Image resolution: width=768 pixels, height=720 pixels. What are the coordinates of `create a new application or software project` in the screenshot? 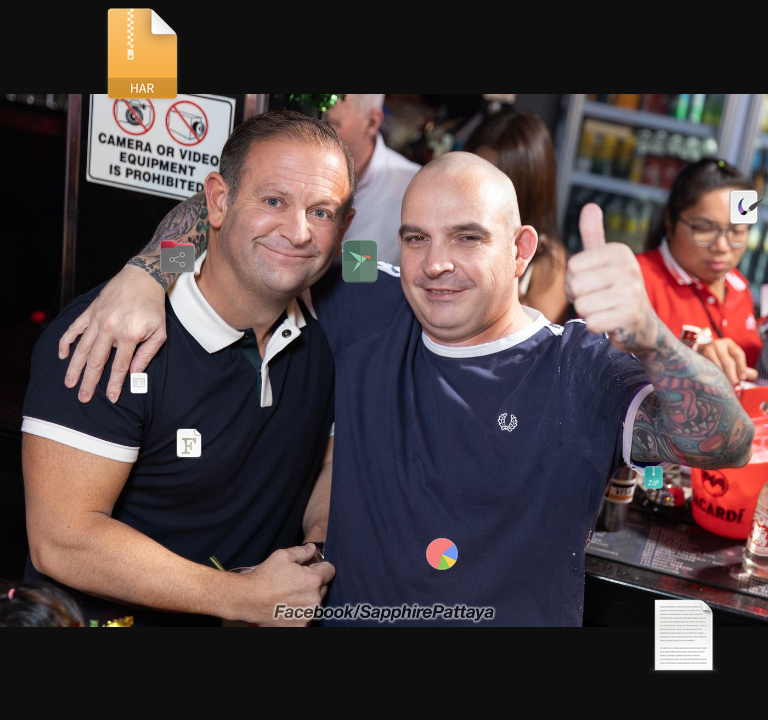 It's located at (746, 207).